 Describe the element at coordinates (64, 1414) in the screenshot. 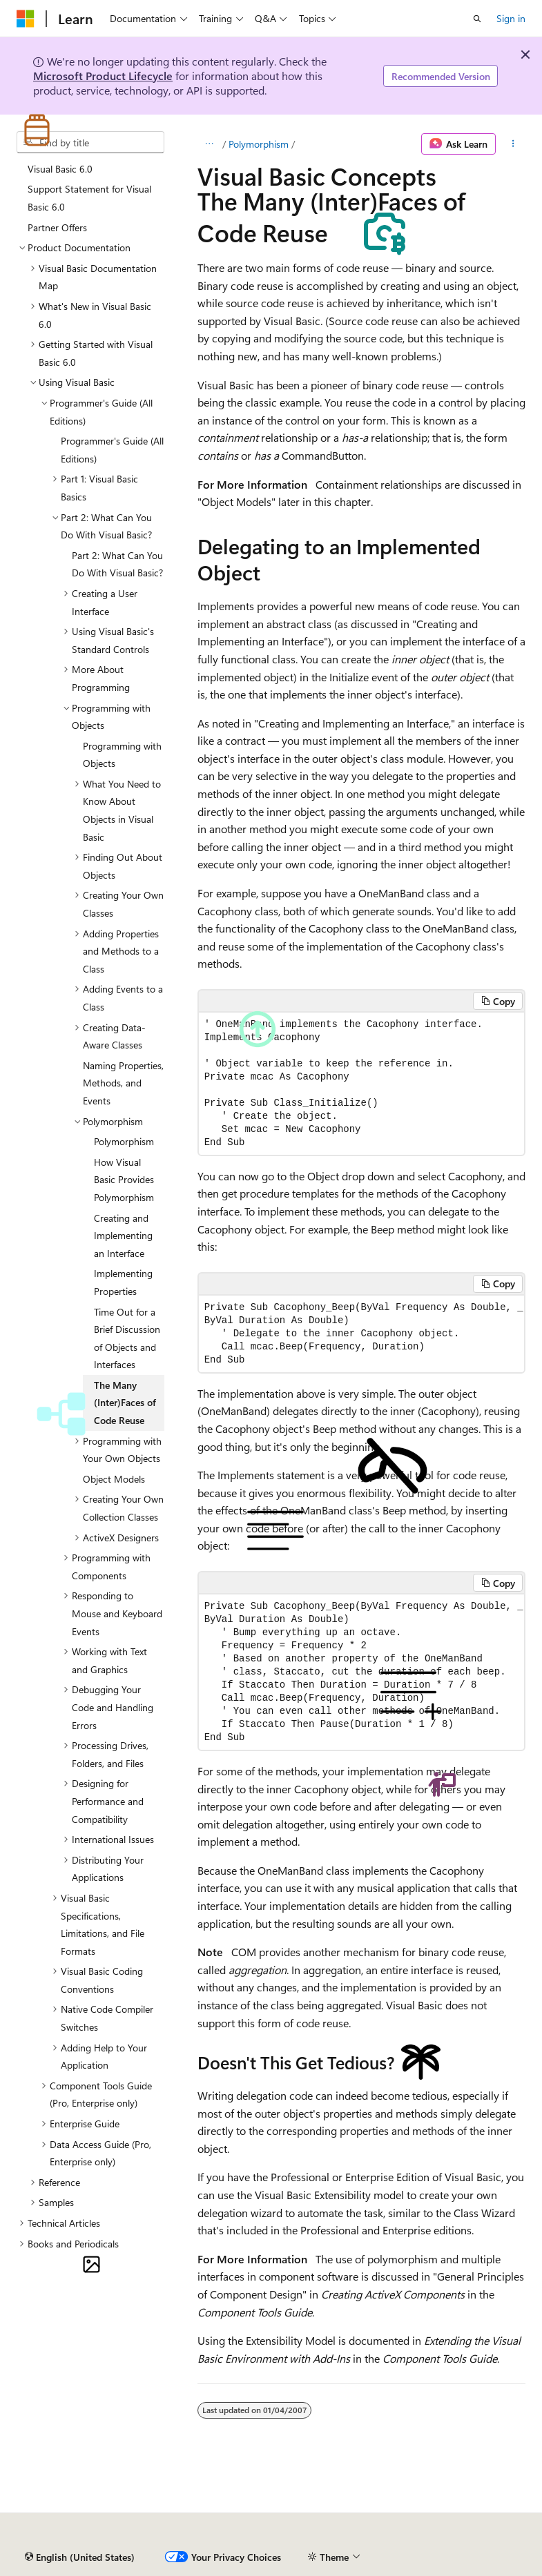

I see `view hierarchical organization or folder structure` at that location.